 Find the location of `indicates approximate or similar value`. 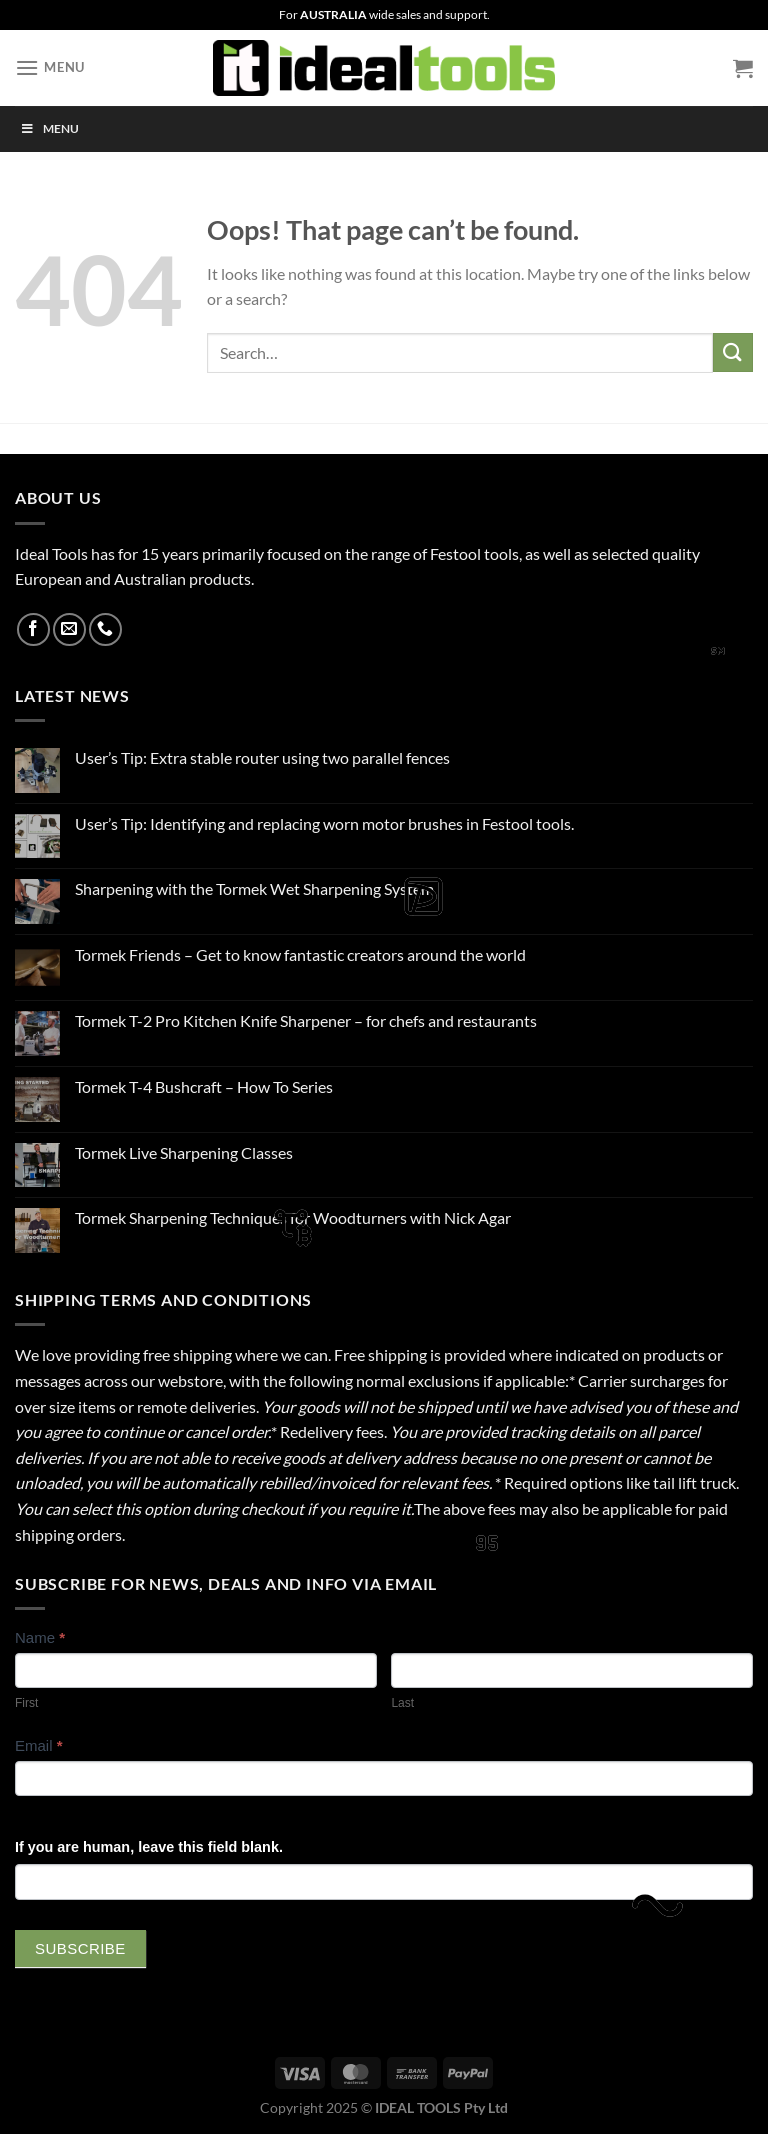

indicates approximate or similar value is located at coordinates (657, 1905).